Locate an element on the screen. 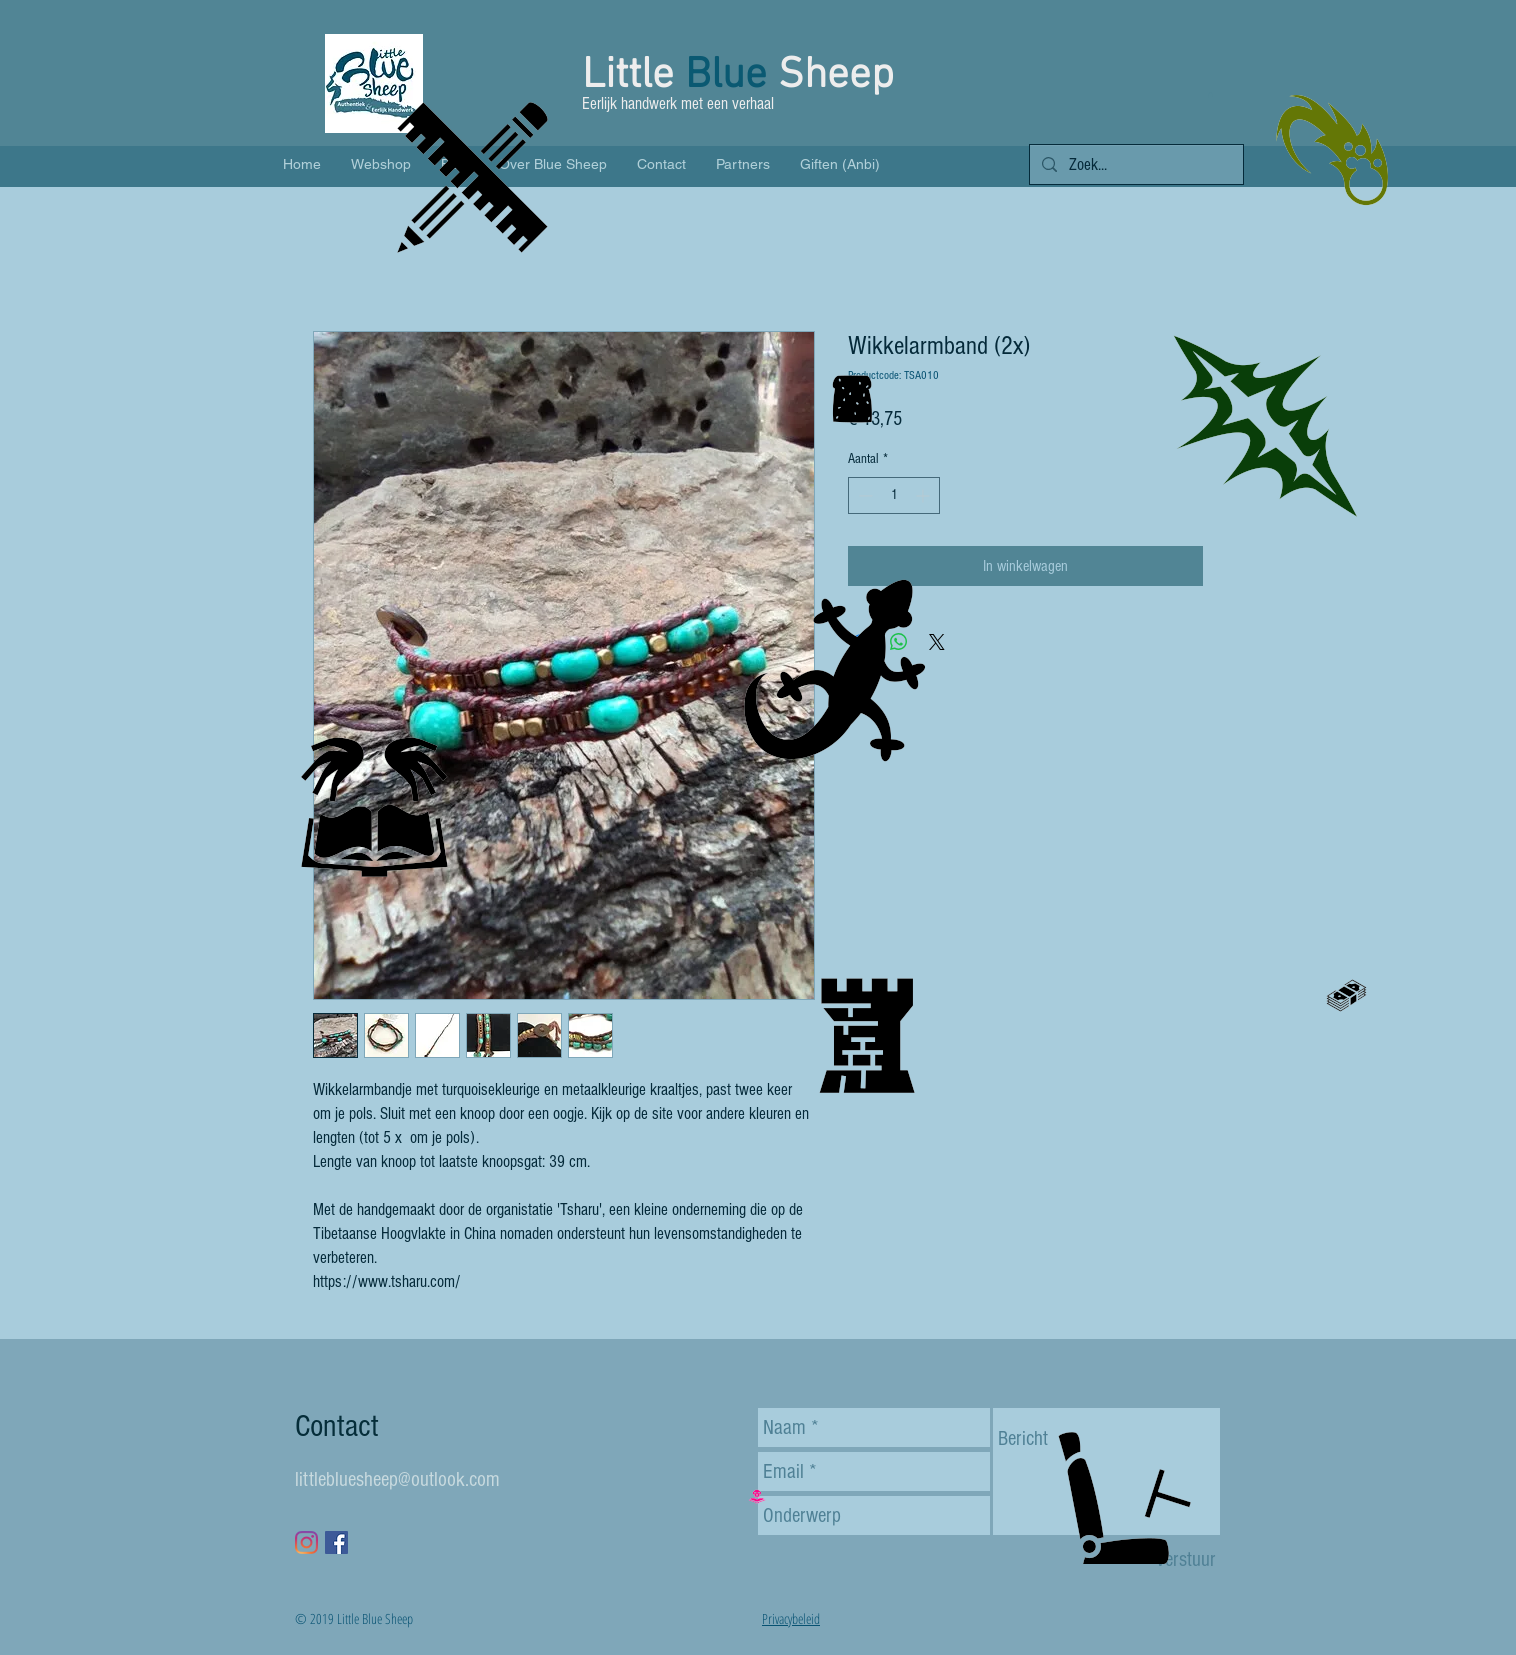  gecko or lizard character in a game interface is located at coordinates (833, 669).